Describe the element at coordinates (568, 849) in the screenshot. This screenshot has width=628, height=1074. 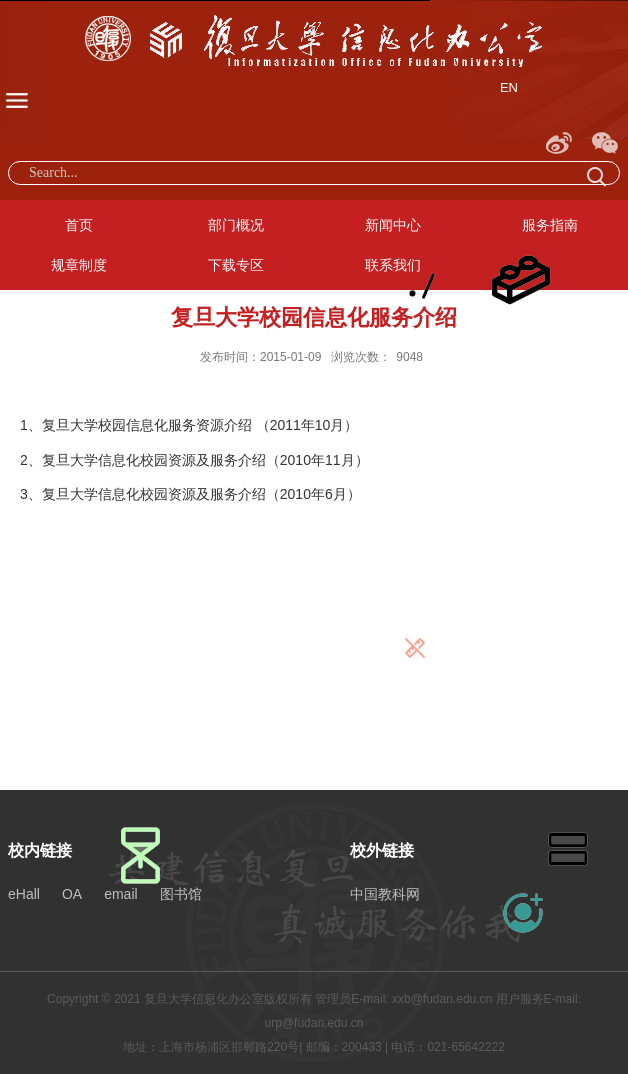
I see `switch to row layout view` at that location.